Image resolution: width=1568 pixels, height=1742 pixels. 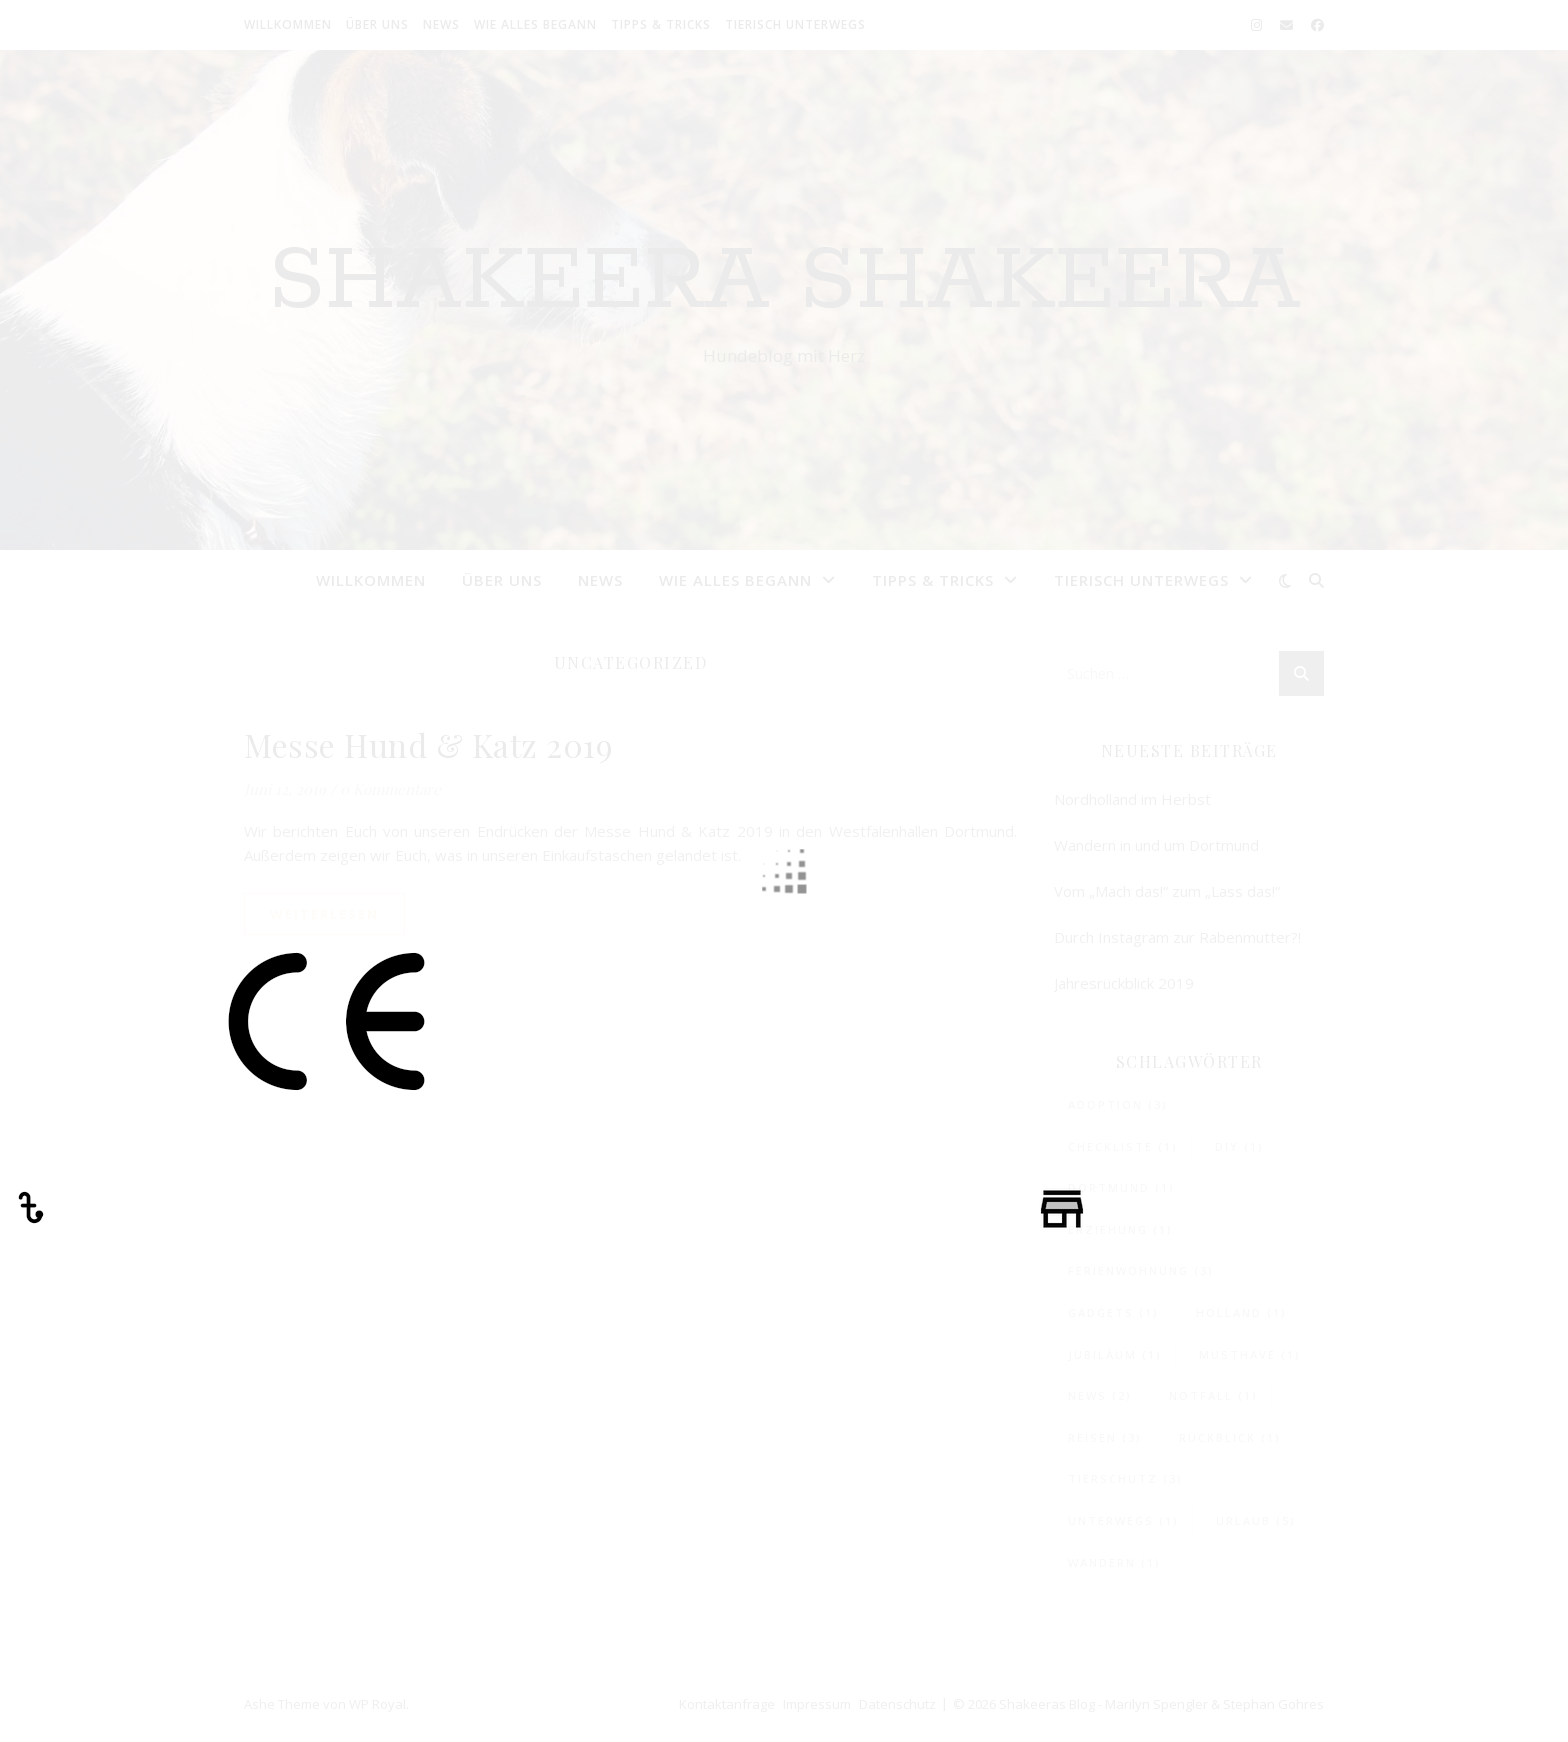 I want to click on find nearby stores or shops, so click(x=1062, y=1209).